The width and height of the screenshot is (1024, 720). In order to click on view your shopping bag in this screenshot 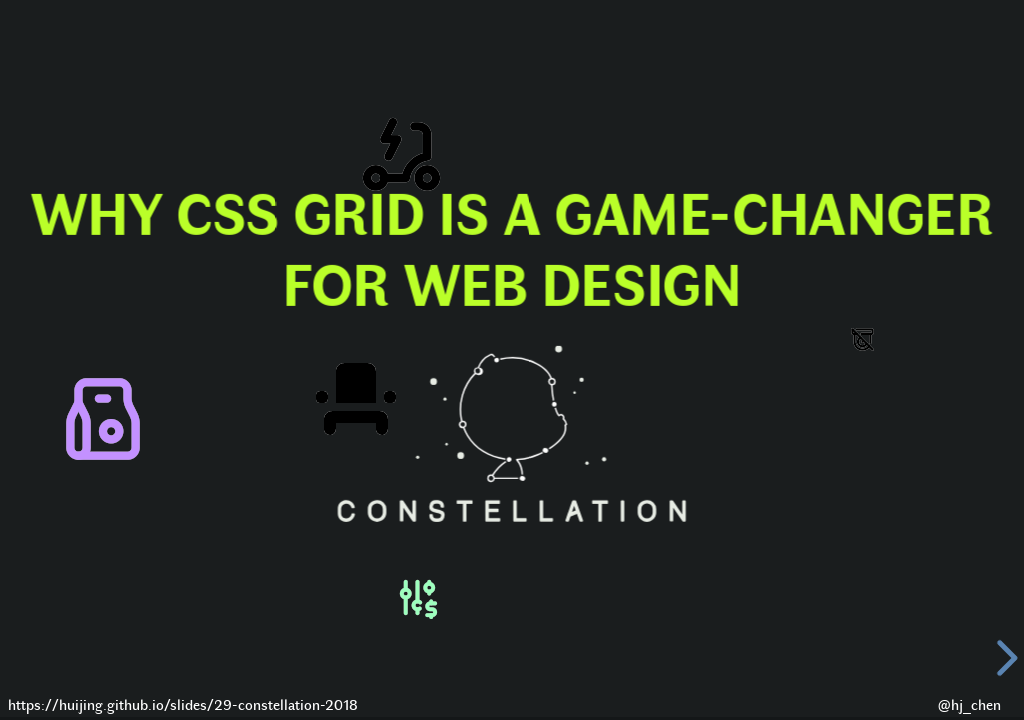, I will do `click(103, 419)`.